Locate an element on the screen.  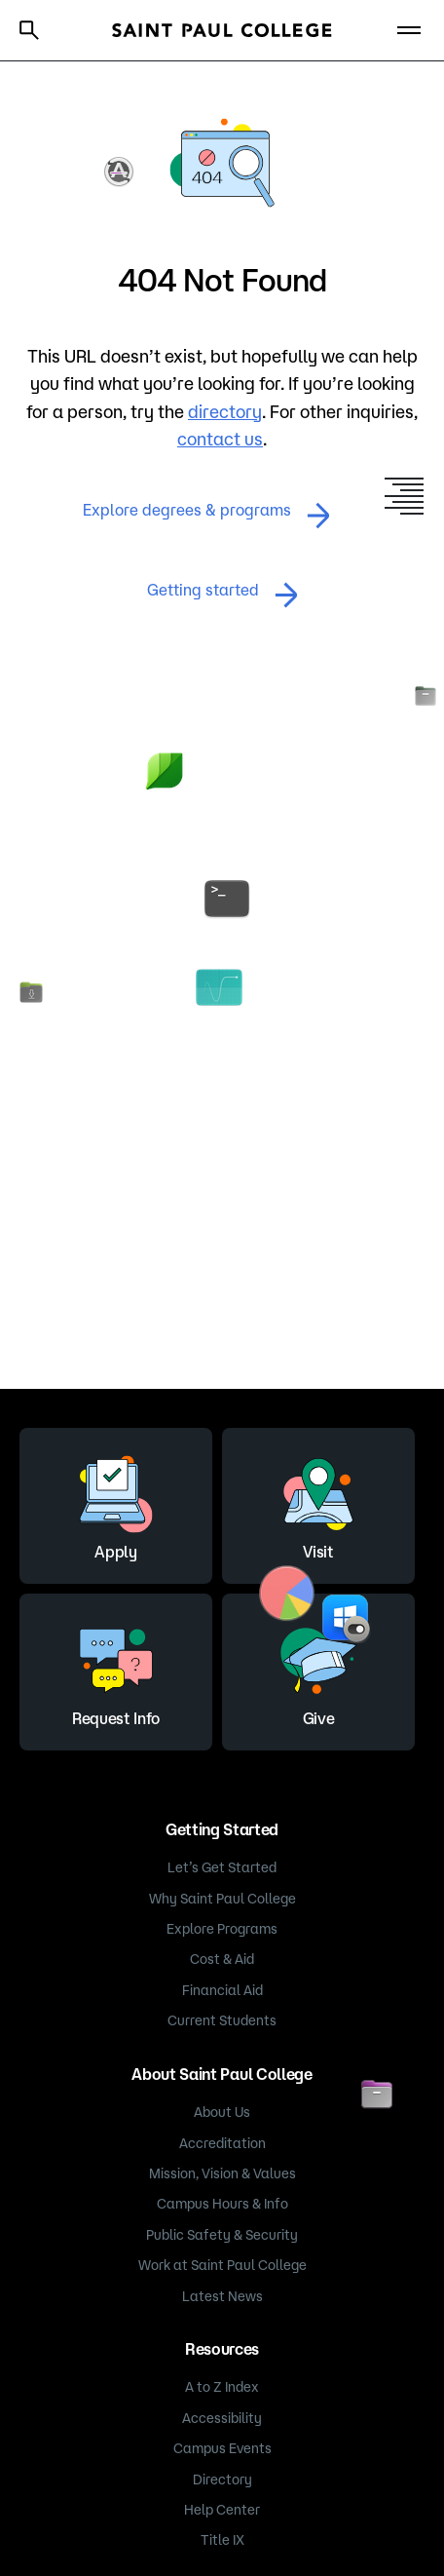
open the file manager application is located at coordinates (426, 696).